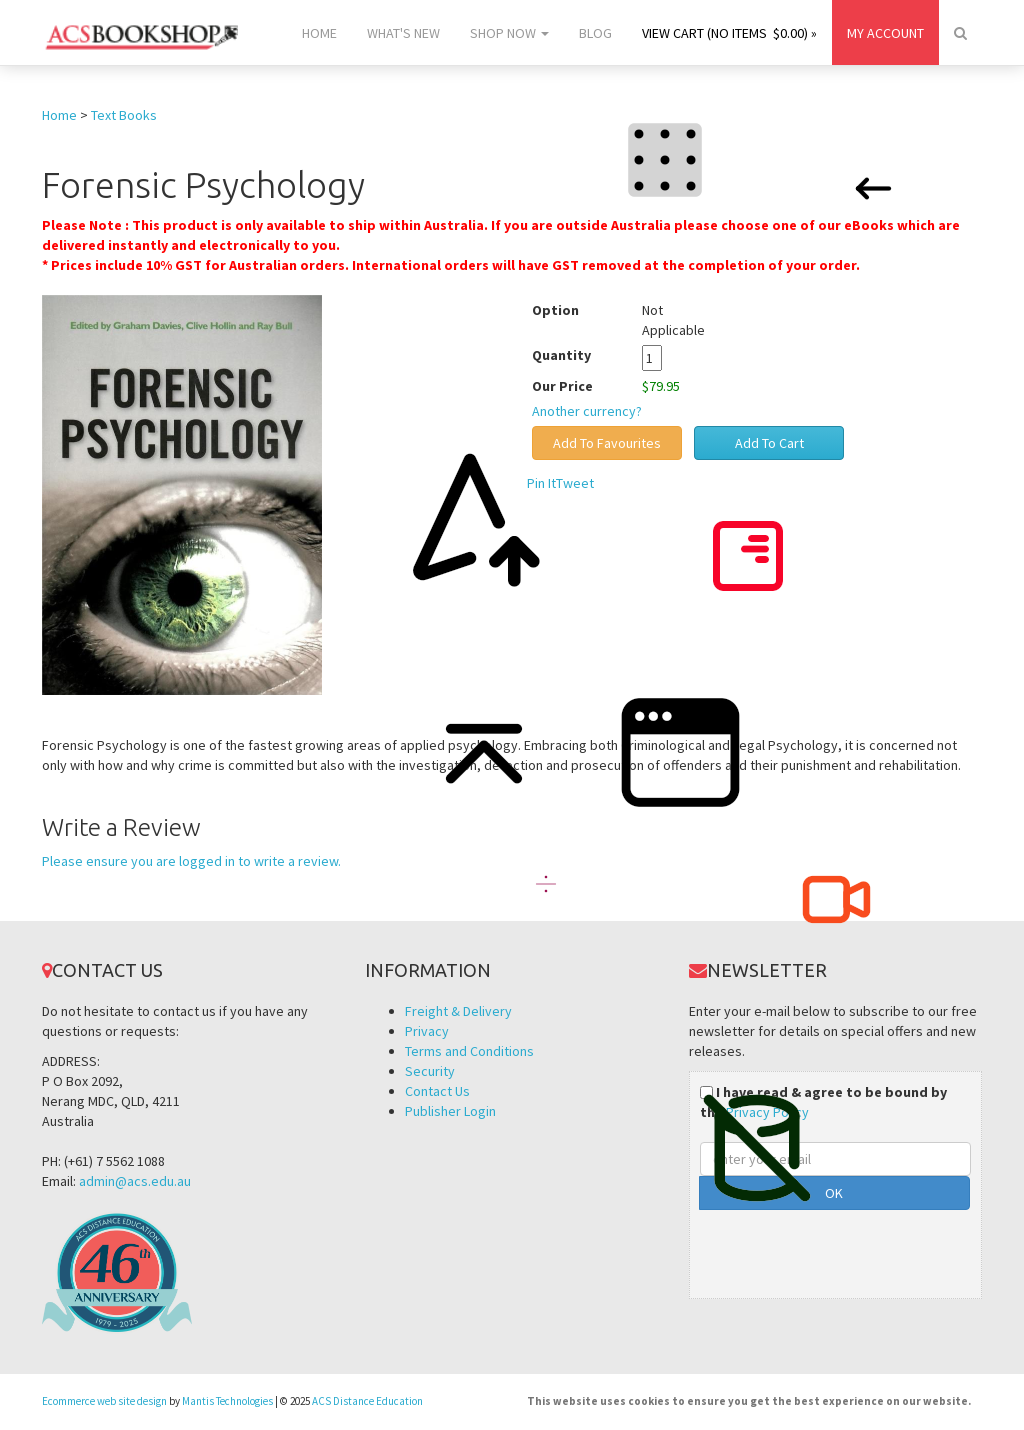 The width and height of the screenshot is (1024, 1430). I want to click on align content to the top-right corner, so click(748, 556).